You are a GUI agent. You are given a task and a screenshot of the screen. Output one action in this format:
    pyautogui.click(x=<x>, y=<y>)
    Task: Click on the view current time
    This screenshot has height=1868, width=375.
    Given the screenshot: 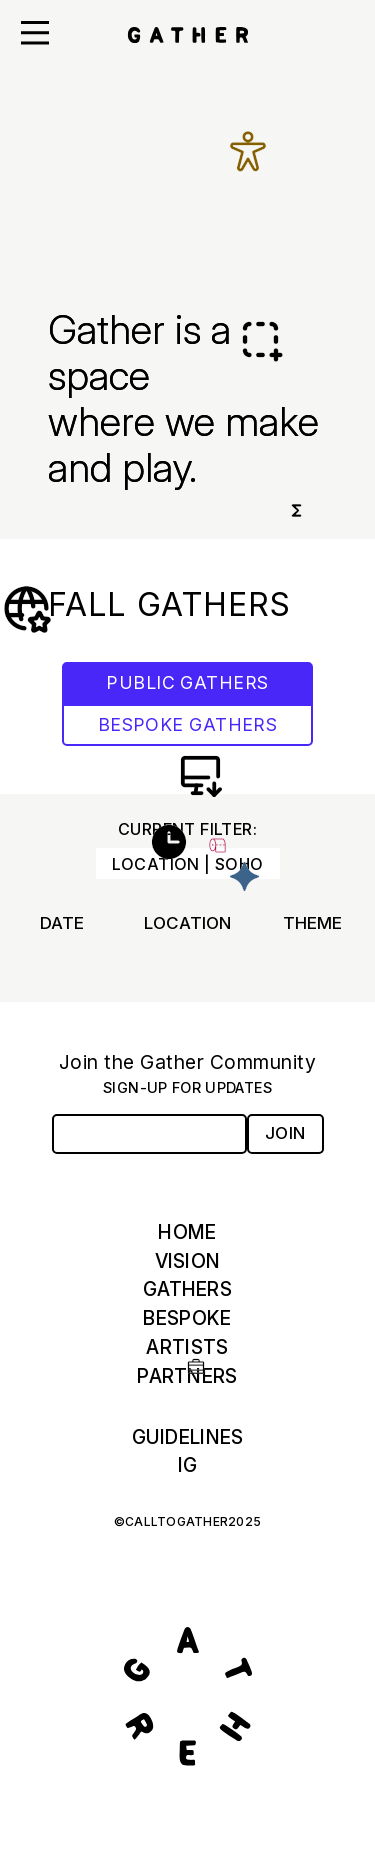 What is the action you would take?
    pyautogui.click(x=169, y=842)
    